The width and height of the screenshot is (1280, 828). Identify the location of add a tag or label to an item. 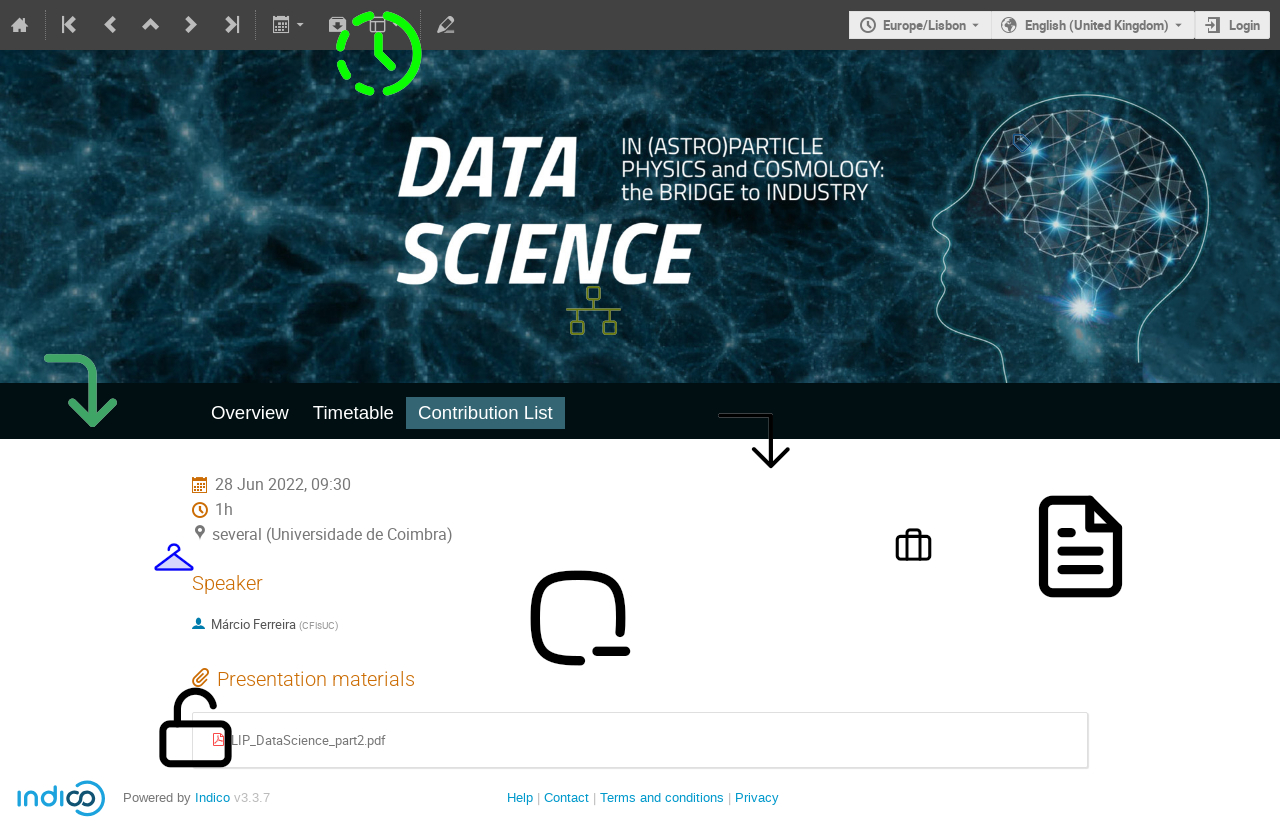
(1022, 143).